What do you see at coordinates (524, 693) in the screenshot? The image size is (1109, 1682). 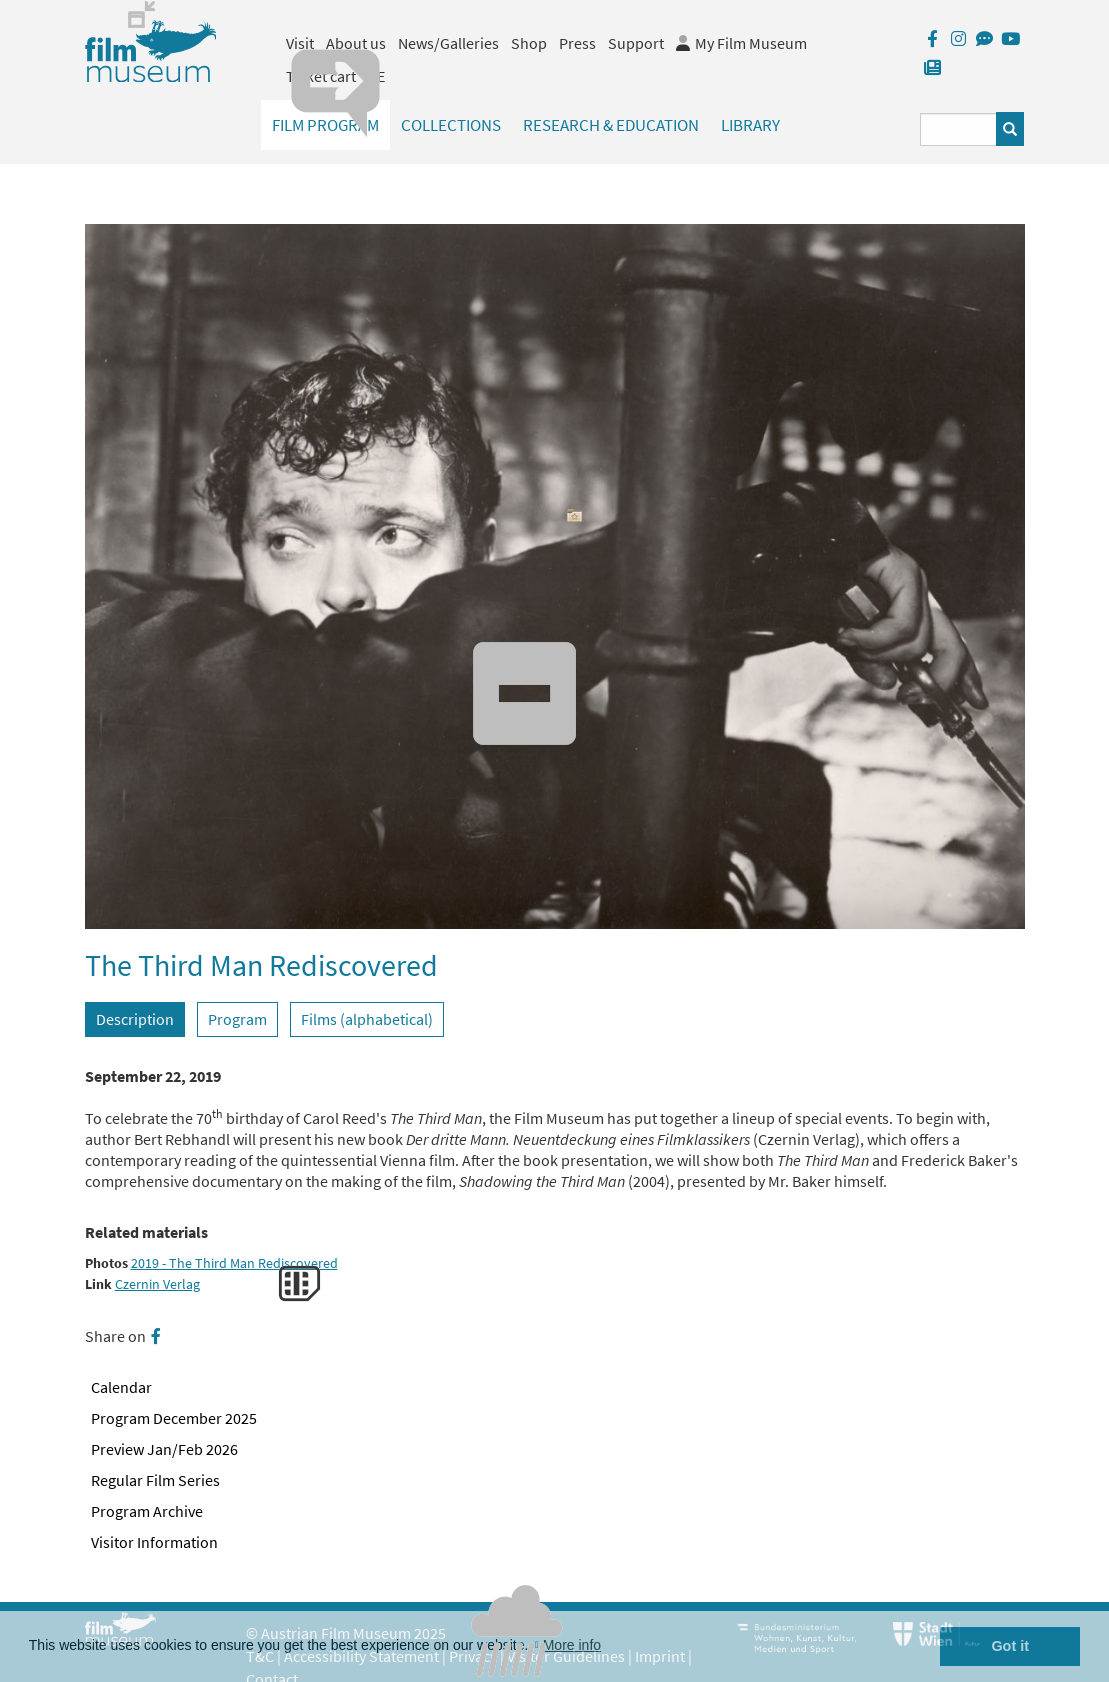 I see `zoom out to see more content` at bounding box center [524, 693].